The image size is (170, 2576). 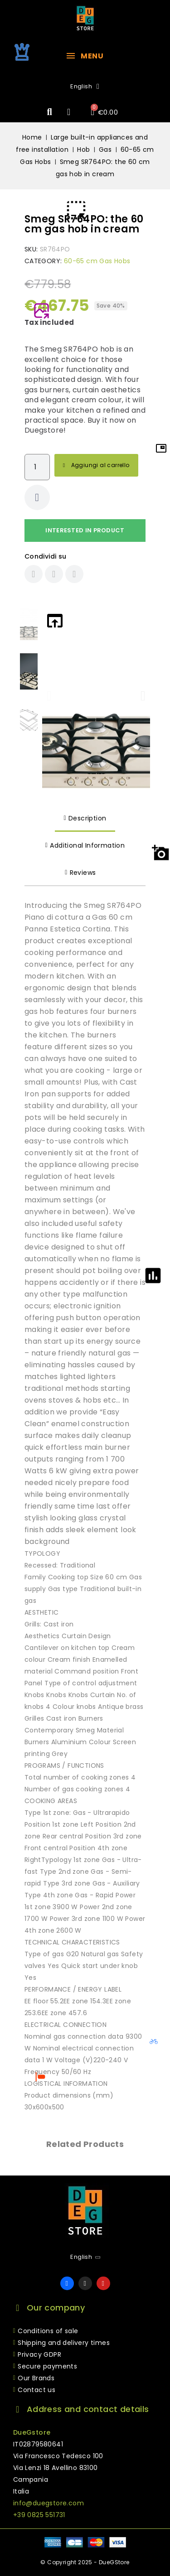 I want to click on play chess or access chess game, so click(x=22, y=52).